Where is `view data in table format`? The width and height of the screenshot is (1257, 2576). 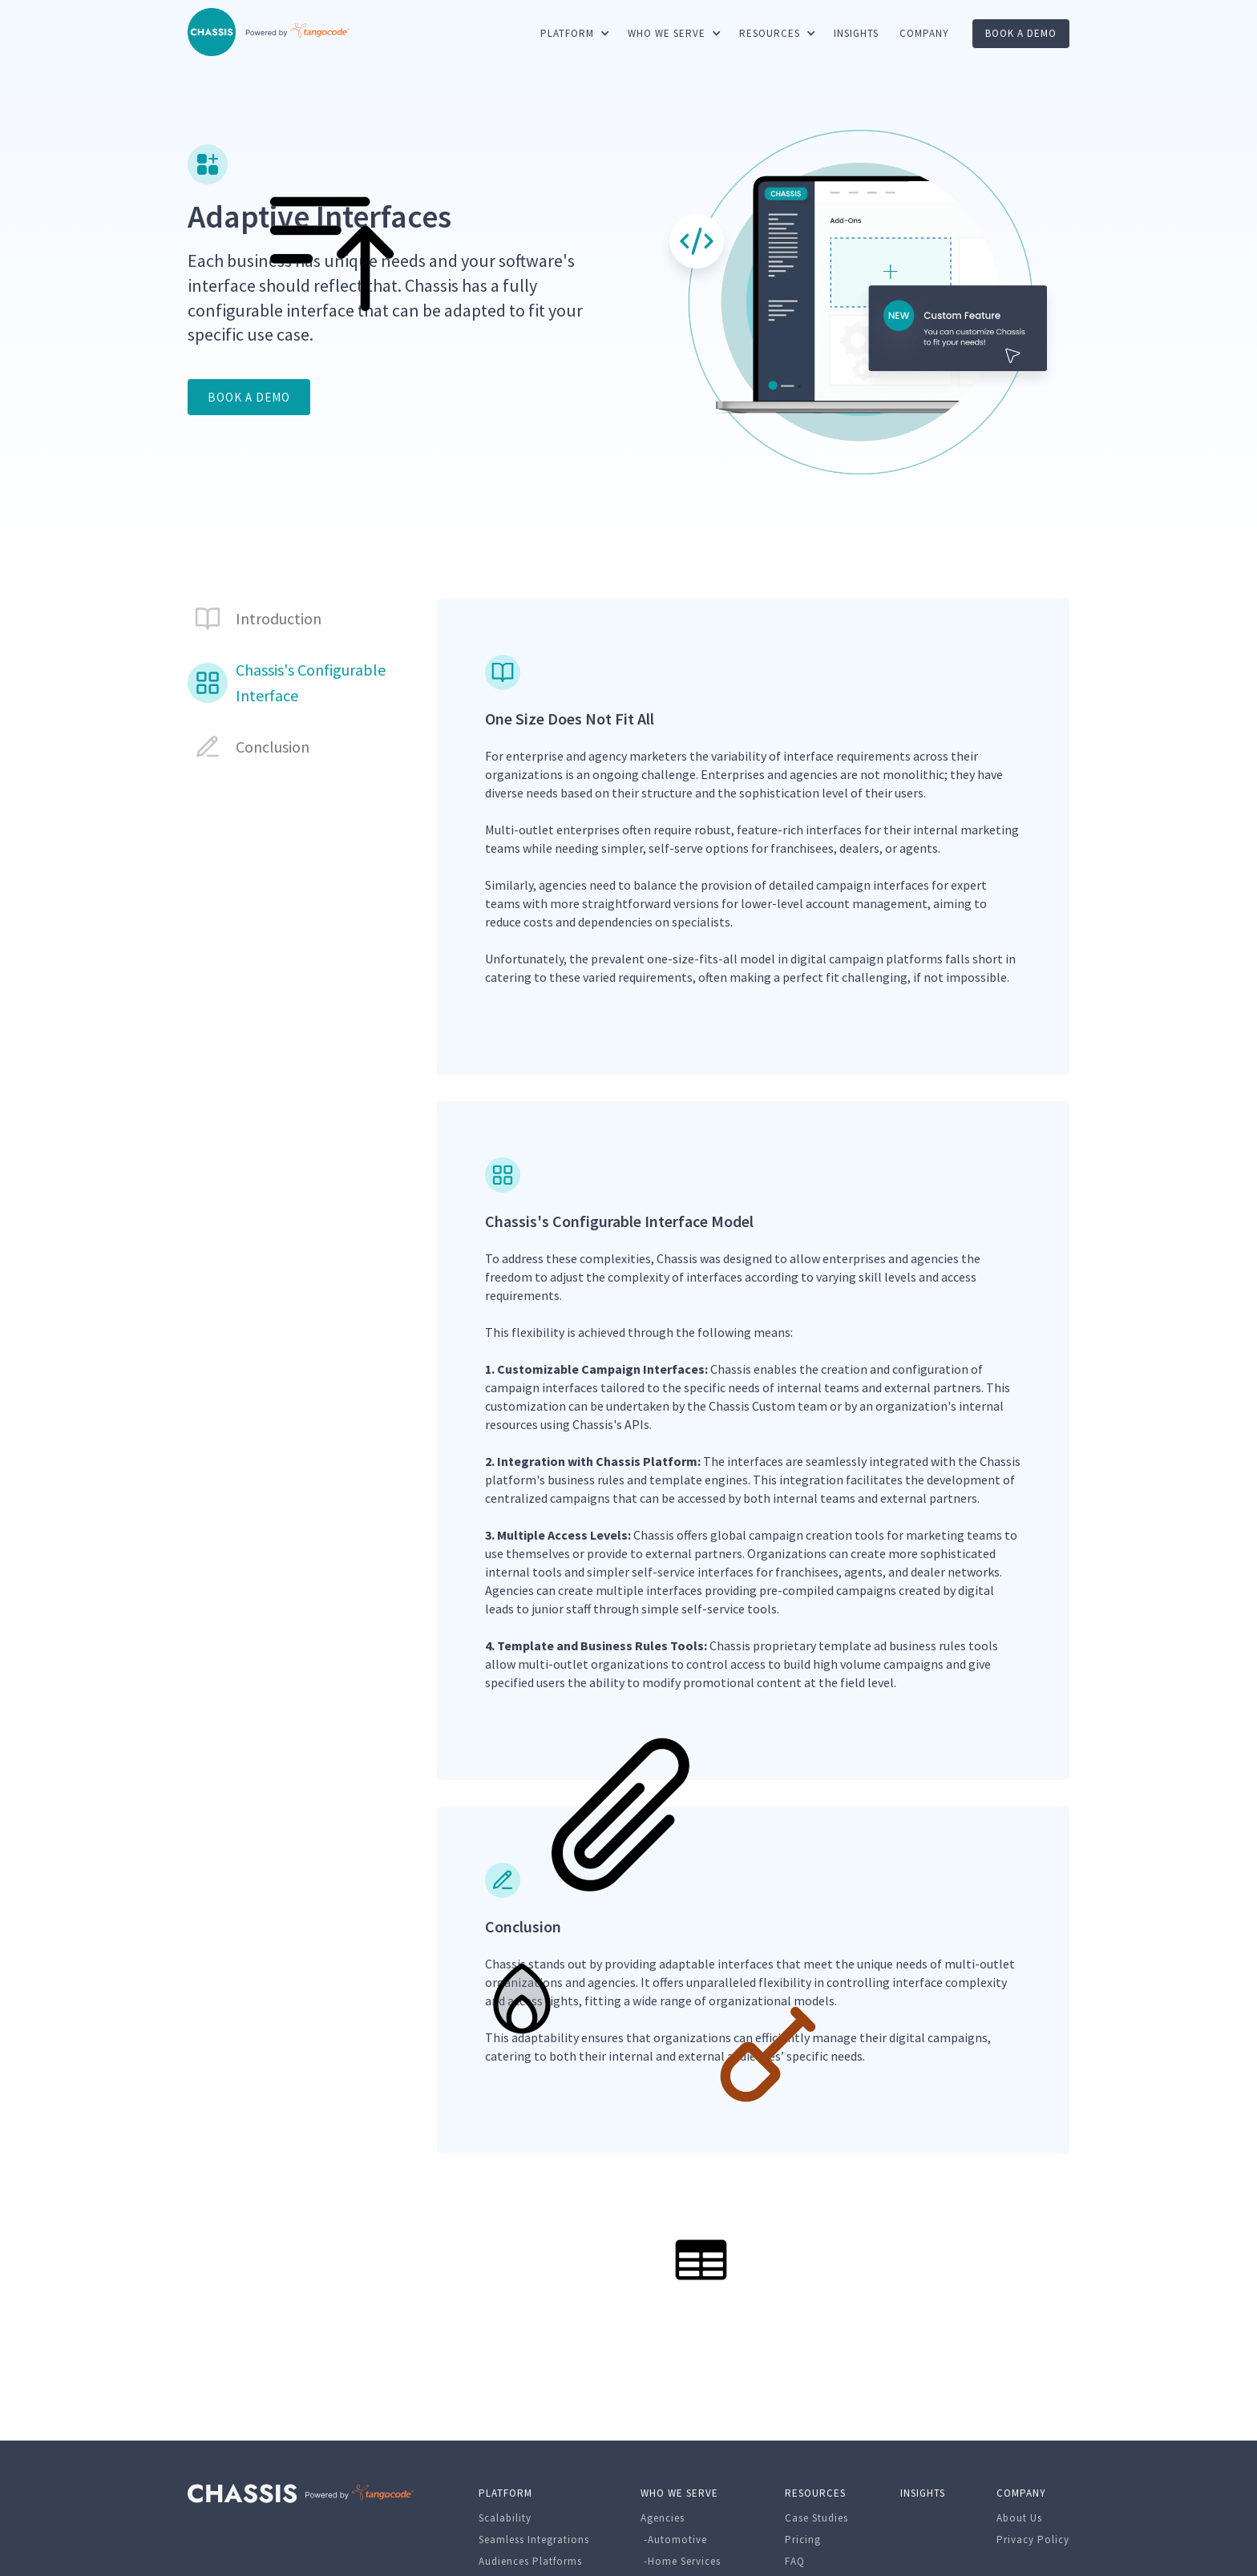
view data in table format is located at coordinates (701, 2259).